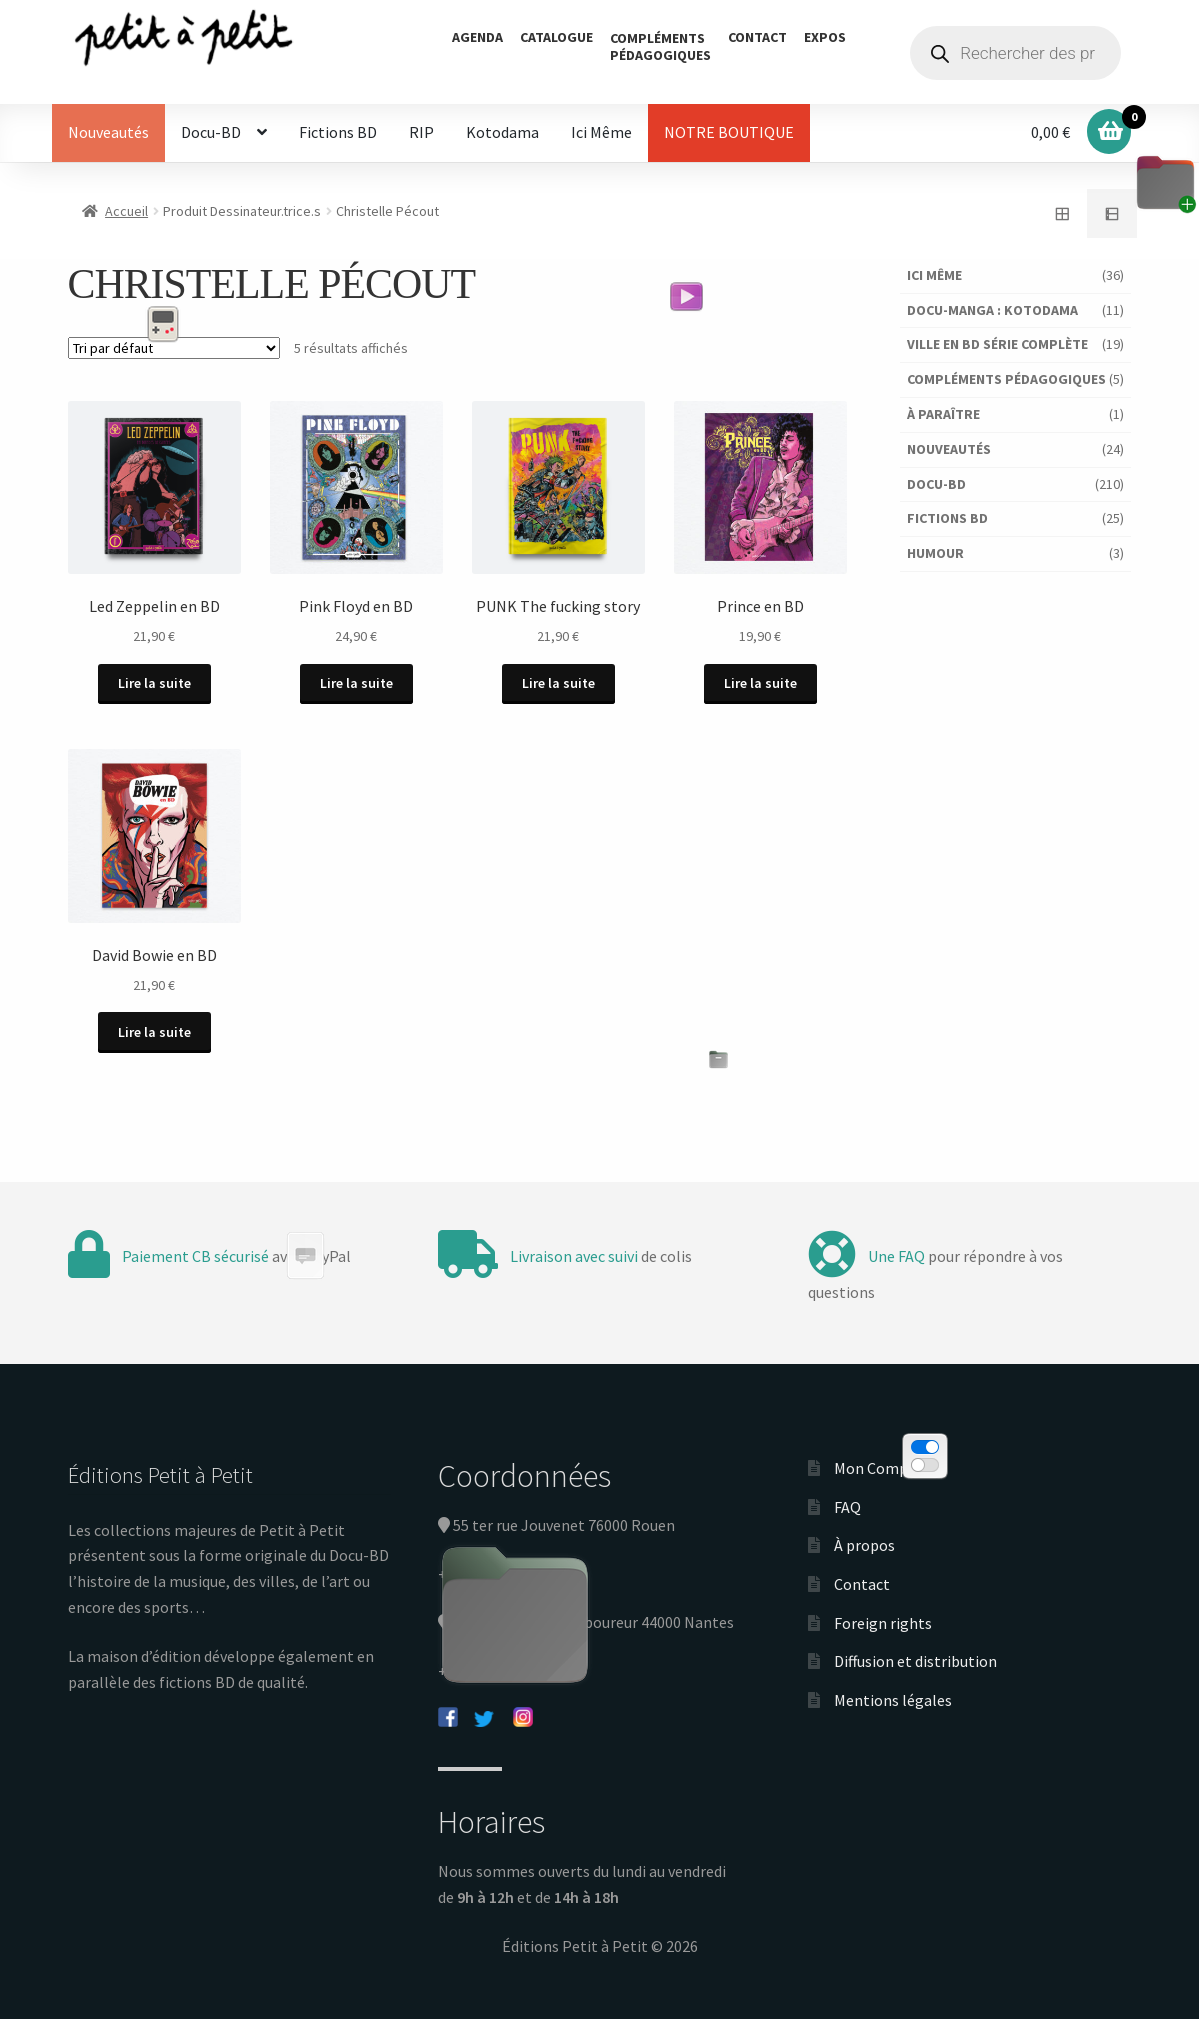 The image size is (1199, 2019). Describe the element at coordinates (305, 1255) in the screenshot. I see `a microdvd subtitle file` at that location.